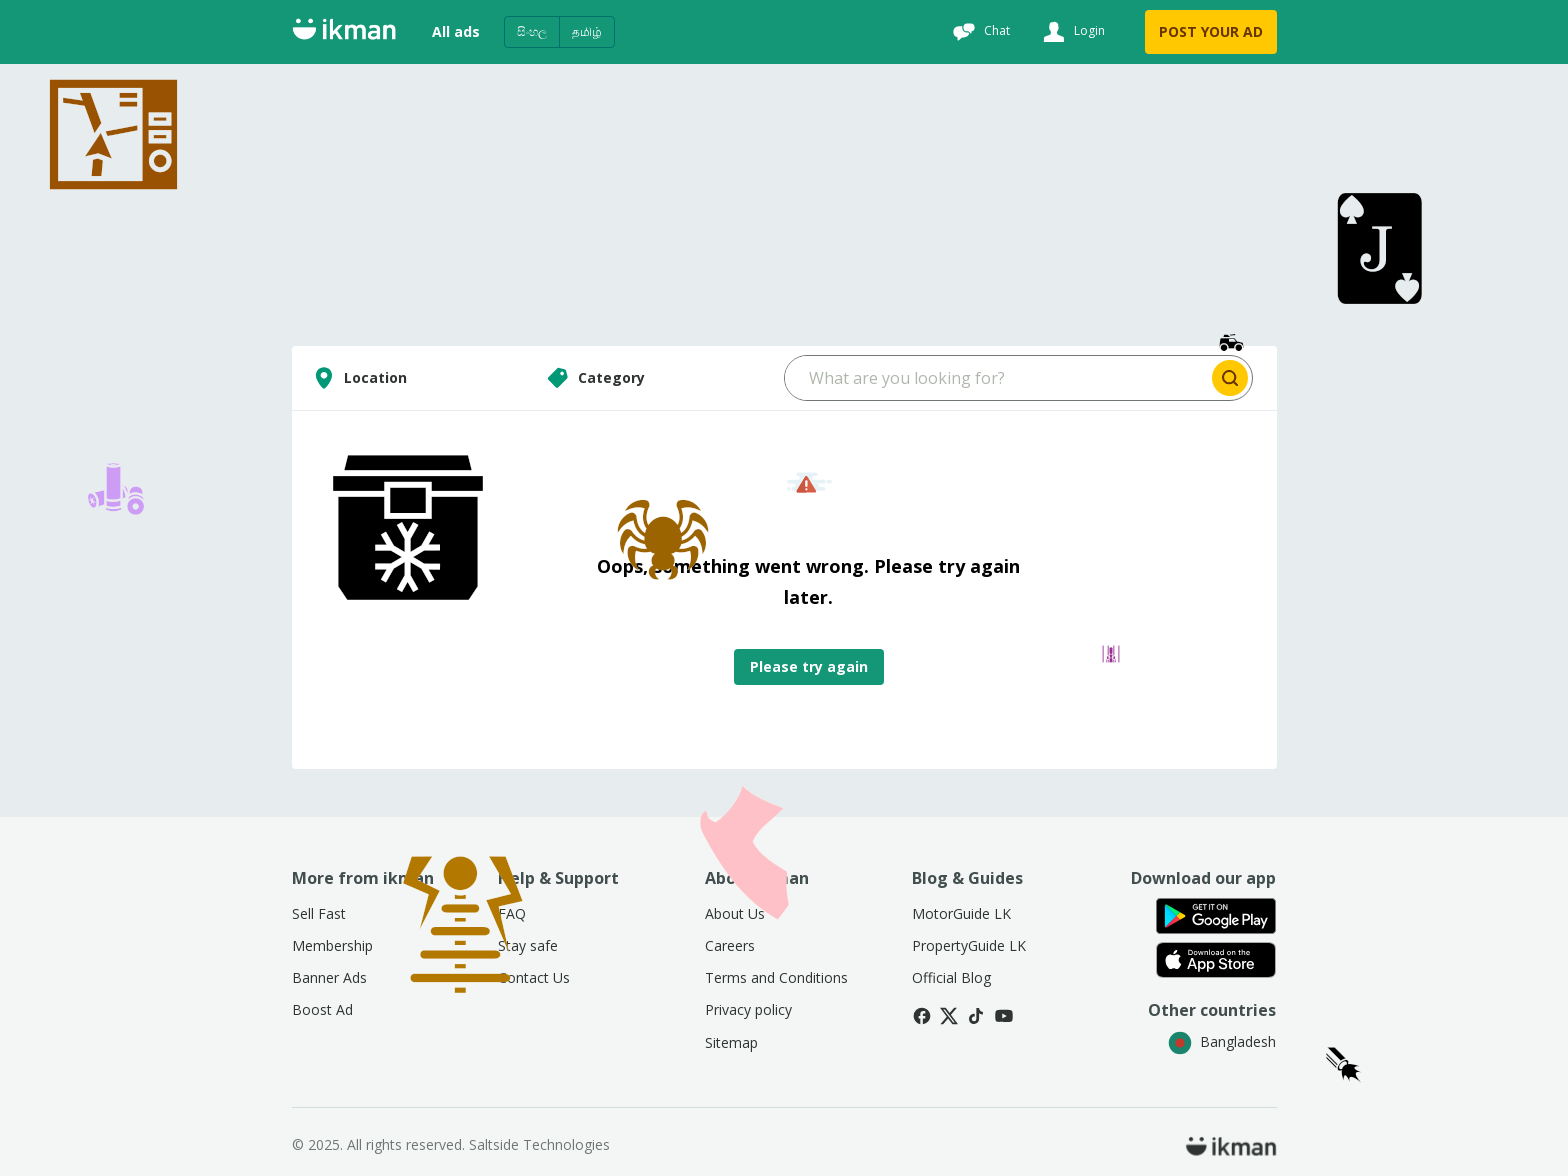 This screenshot has width=1568, height=1176. What do you see at coordinates (460, 924) in the screenshot?
I see `indicates electricity or power generation` at bounding box center [460, 924].